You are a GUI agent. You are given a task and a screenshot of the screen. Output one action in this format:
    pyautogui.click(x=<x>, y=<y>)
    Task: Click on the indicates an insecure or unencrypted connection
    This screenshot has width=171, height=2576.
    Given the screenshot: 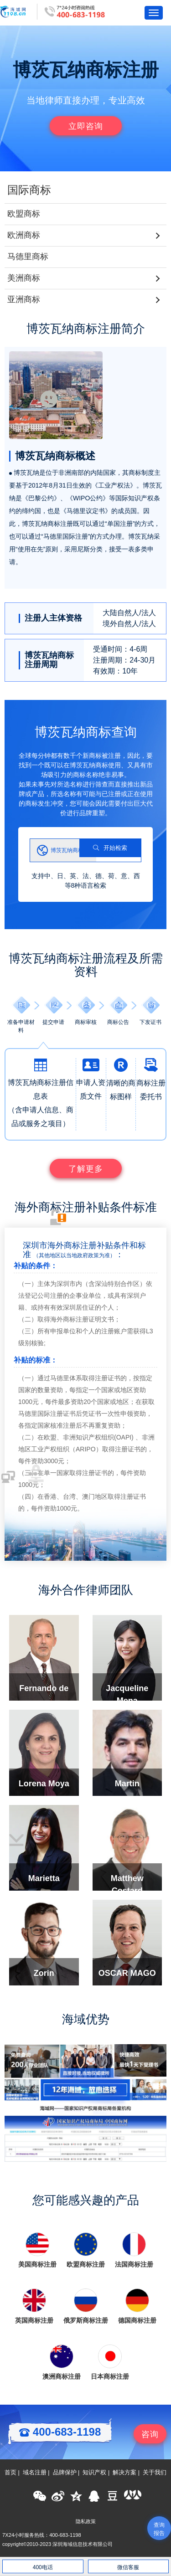 What is the action you would take?
    pyautogui.click(x=57, y=1218)
    